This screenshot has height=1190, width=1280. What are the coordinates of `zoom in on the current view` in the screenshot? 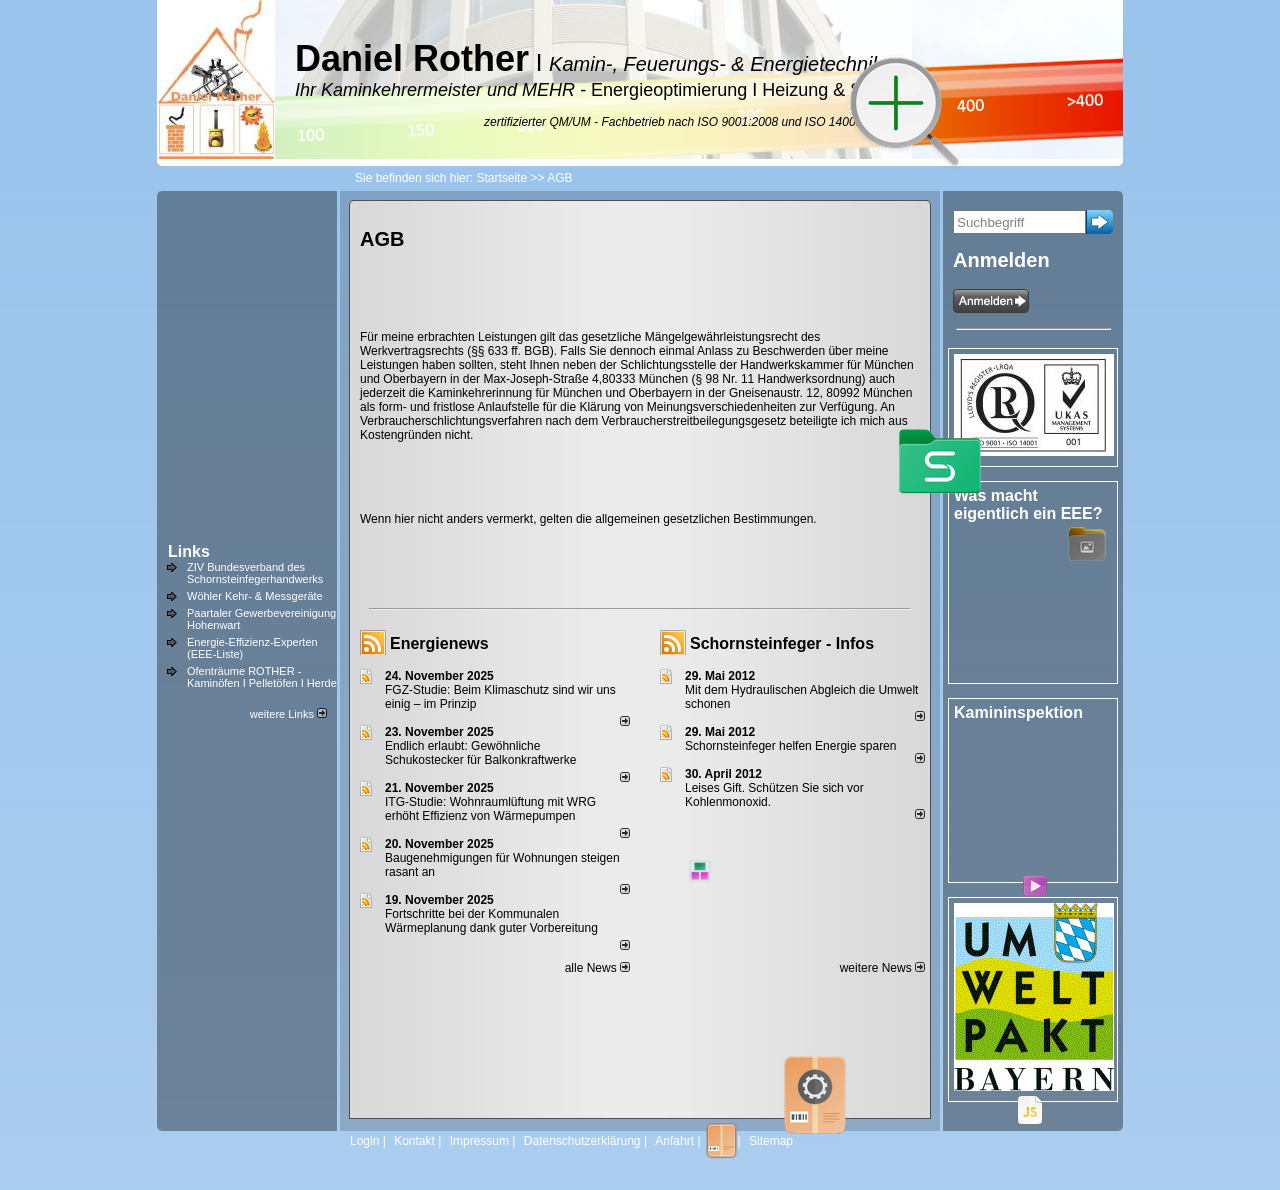 It's located at (903, 110).